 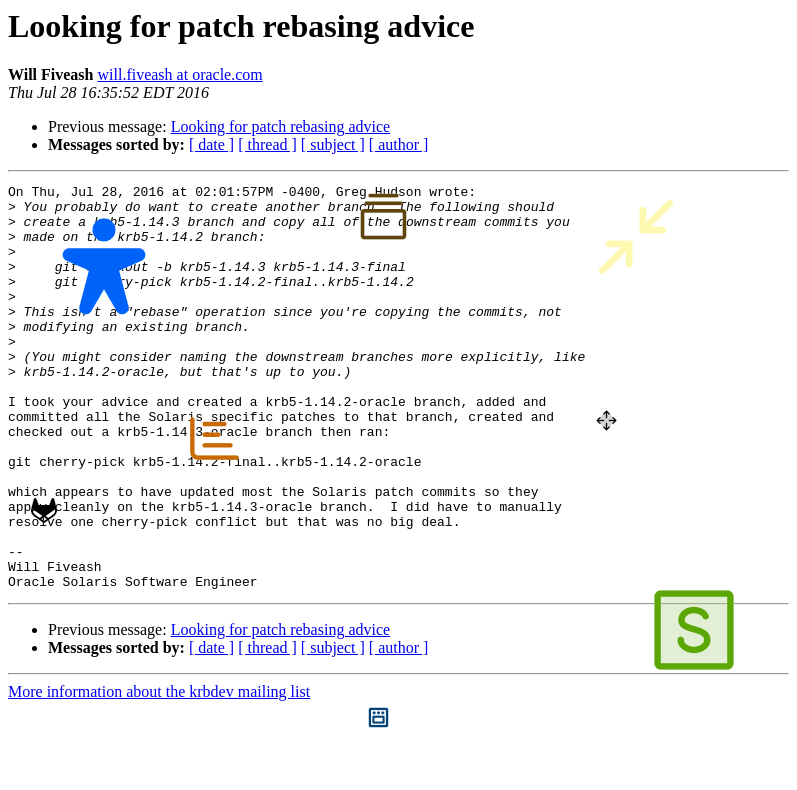 What do you see at coordinates (44, 510) in the screenshot?
I see `open GitLab repository` at bounding box center [44, 510].